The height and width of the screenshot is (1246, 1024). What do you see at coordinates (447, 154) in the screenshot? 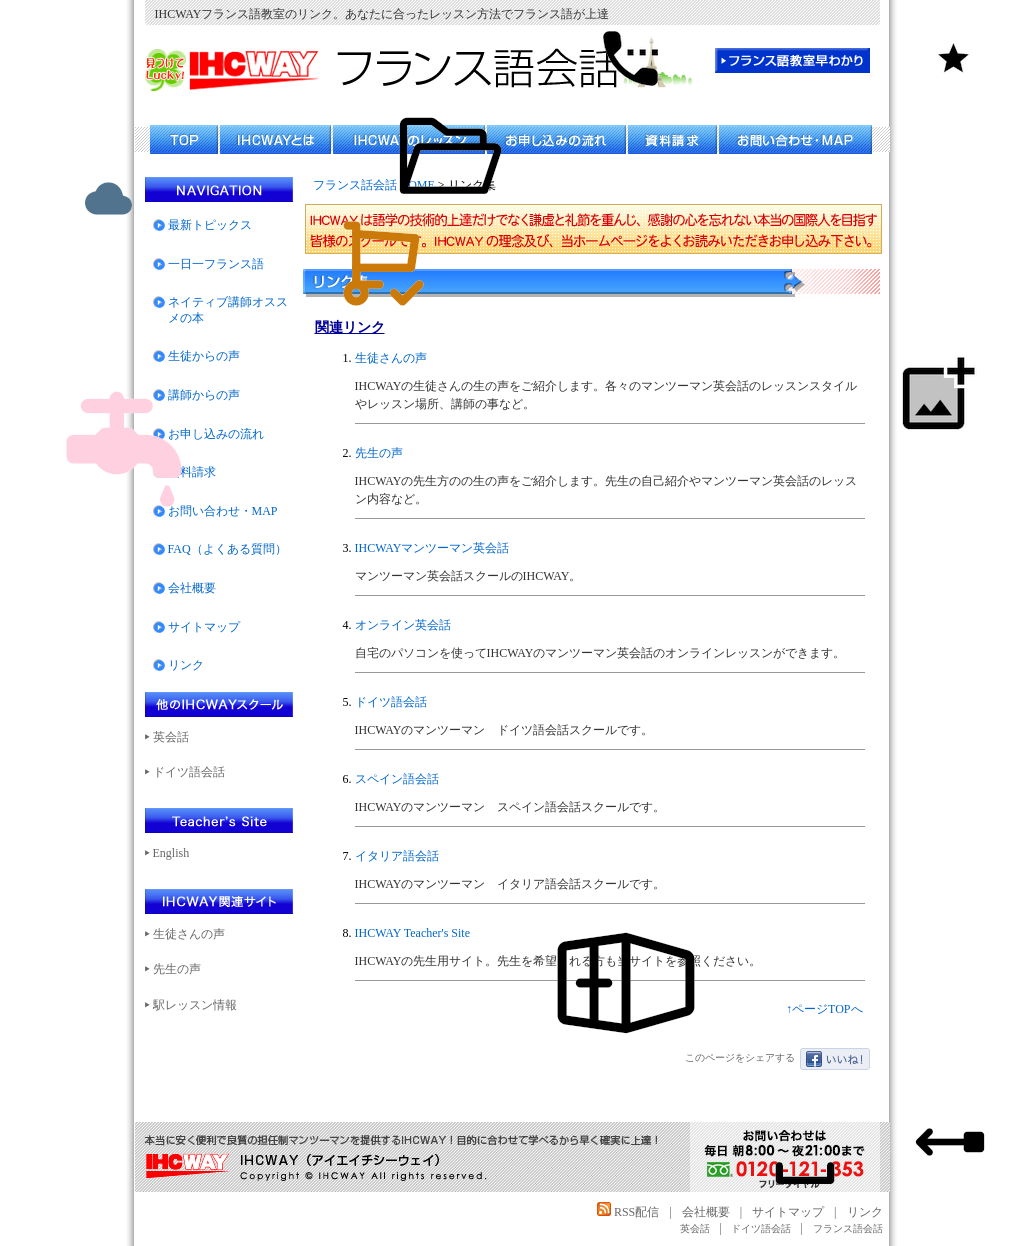
I see `open folder to view contents` at bounding box center [447, 154].